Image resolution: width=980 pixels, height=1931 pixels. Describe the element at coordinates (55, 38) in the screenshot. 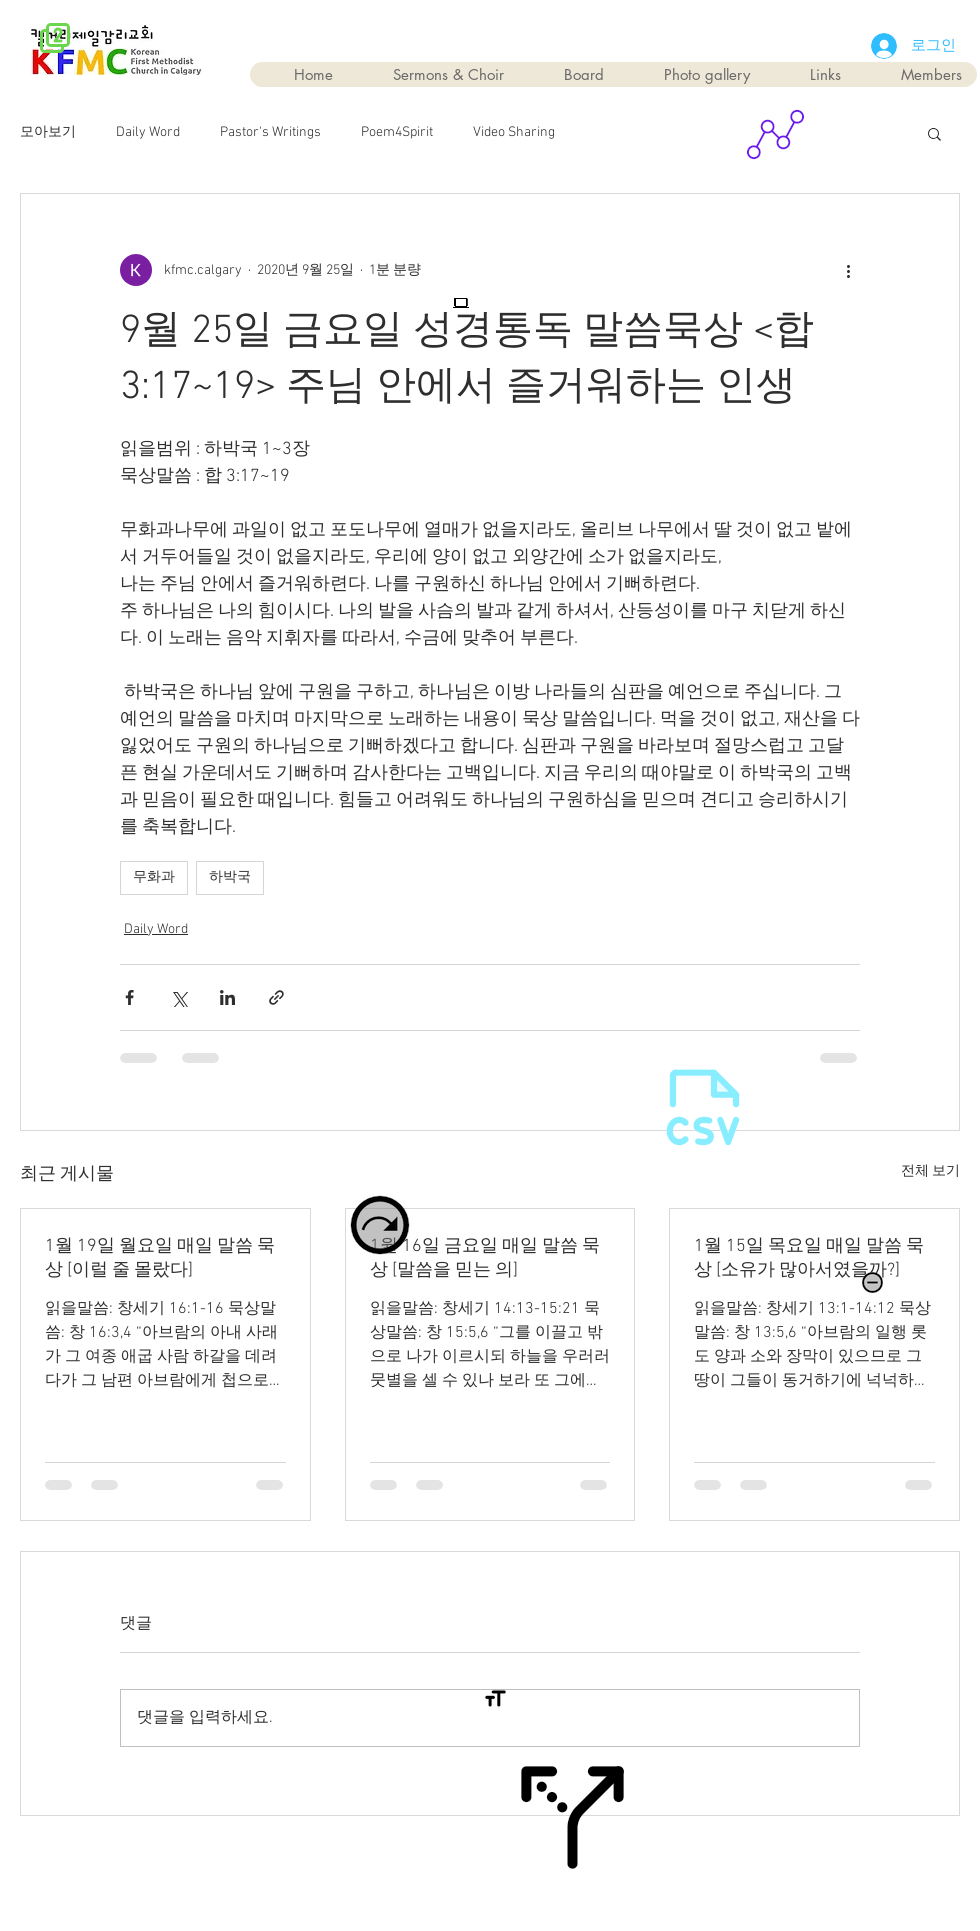

I see `view second item in a collection` at that location.